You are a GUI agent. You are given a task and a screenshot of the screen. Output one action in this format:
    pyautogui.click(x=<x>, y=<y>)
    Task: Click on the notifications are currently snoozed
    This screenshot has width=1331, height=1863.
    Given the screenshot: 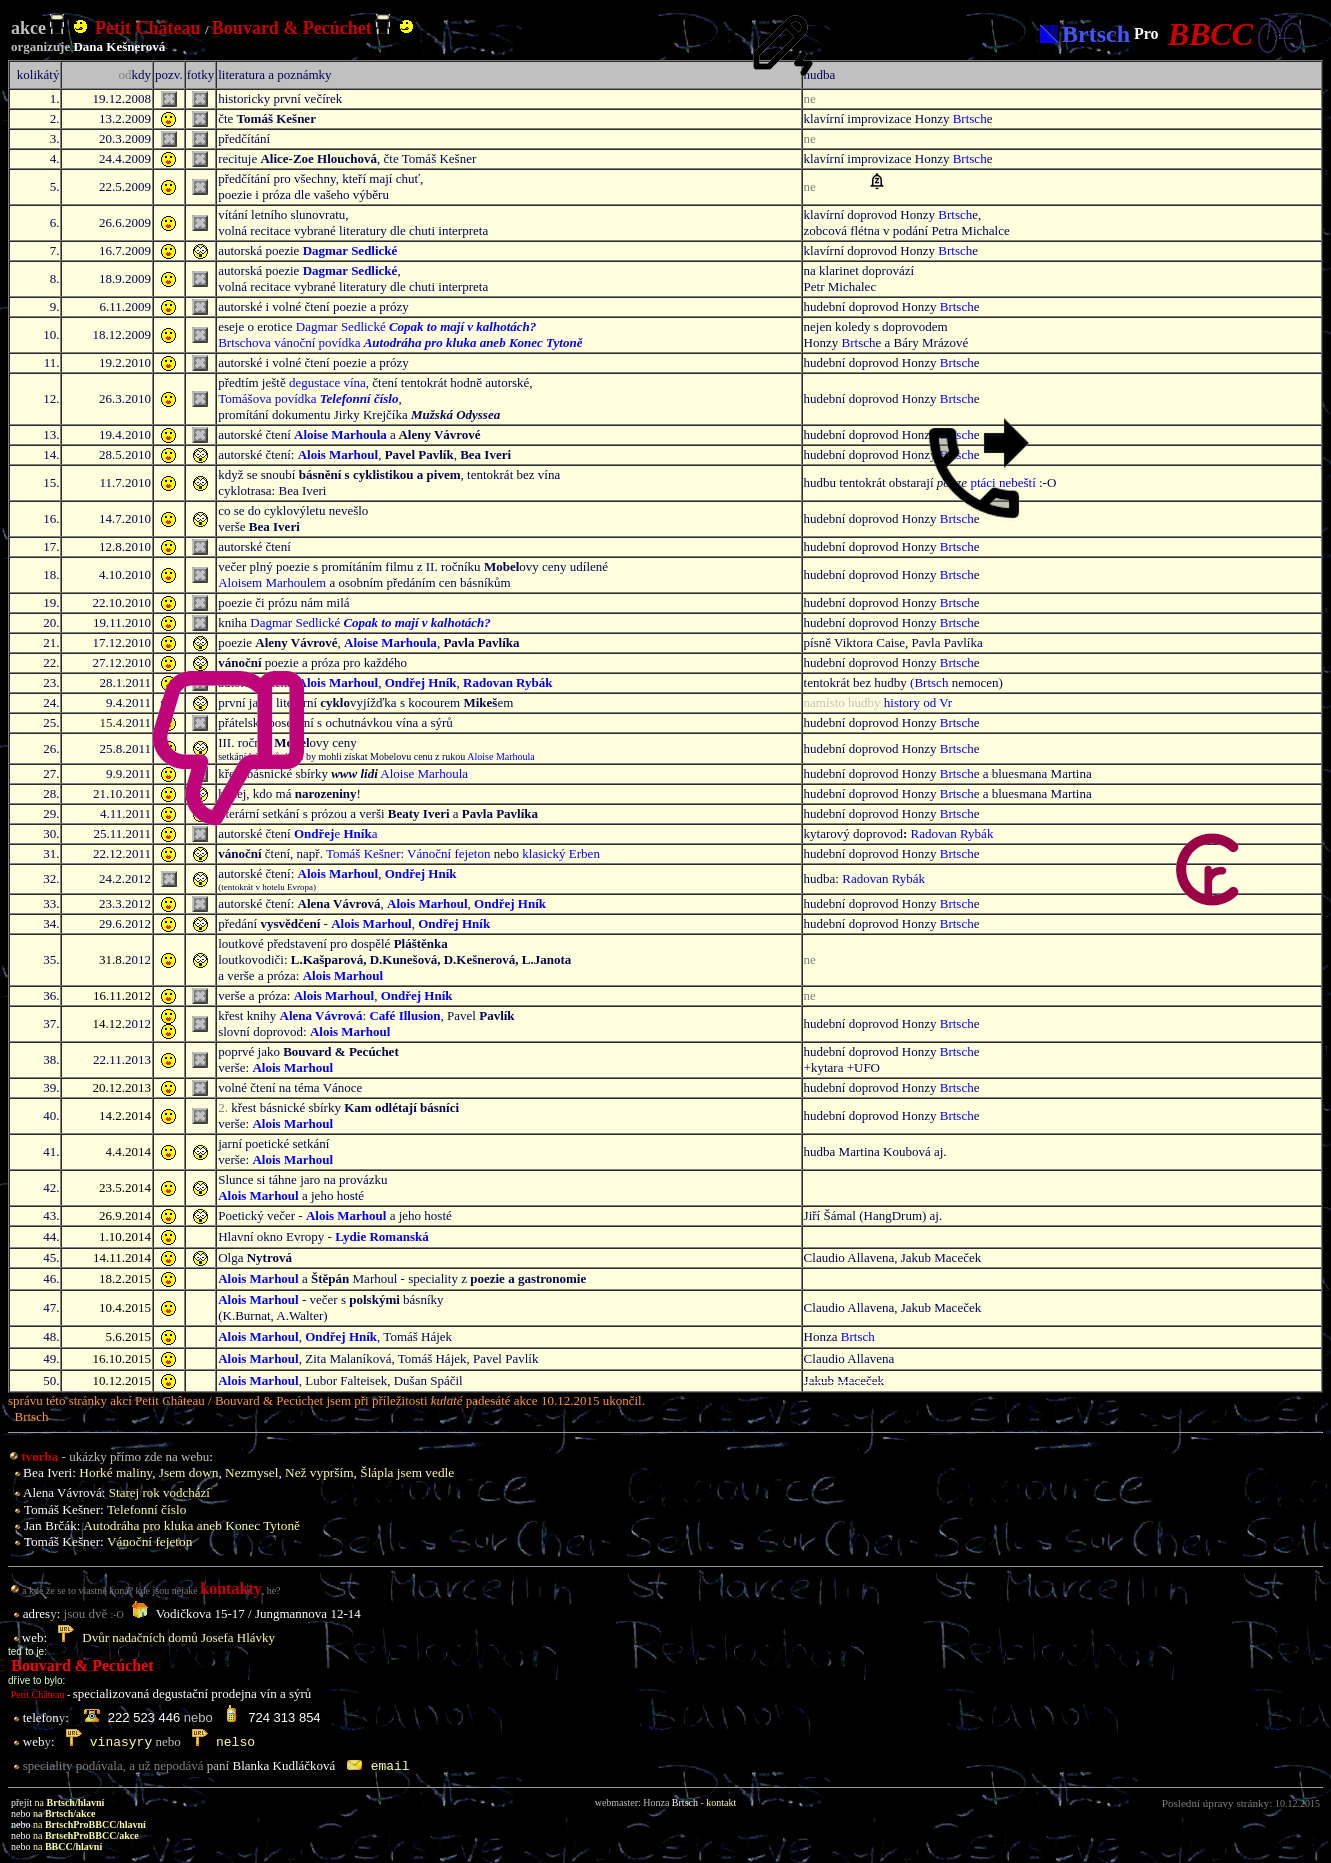 What is the action you would take?
    pyautogui.click(x=877, y=181)
    